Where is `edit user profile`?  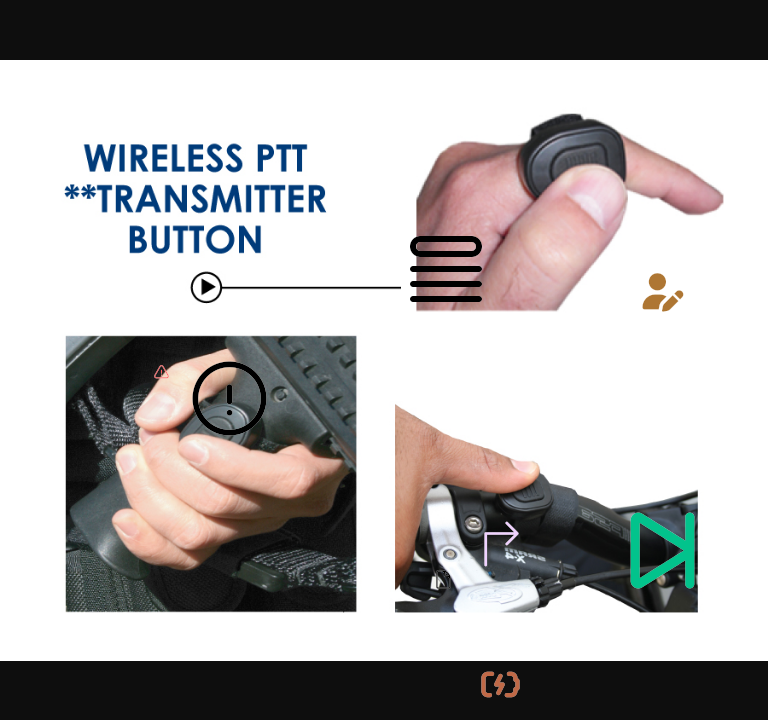 edit user profile is located at coordinates (662, 291).